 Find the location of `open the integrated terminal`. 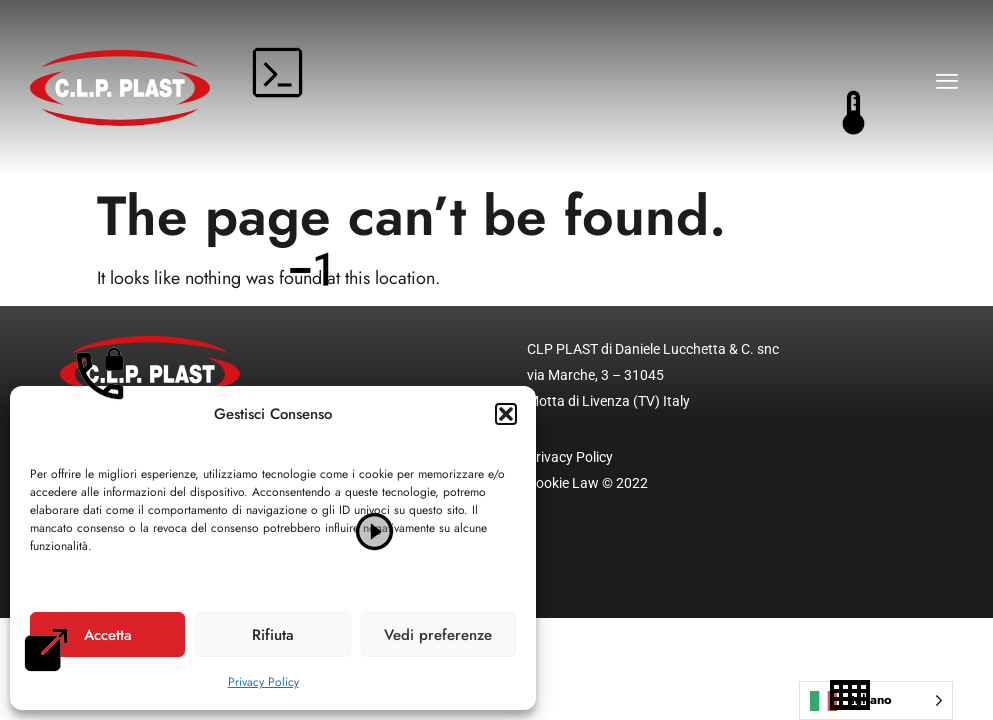

open the integrated terminal is located at coordinates (277, 72).